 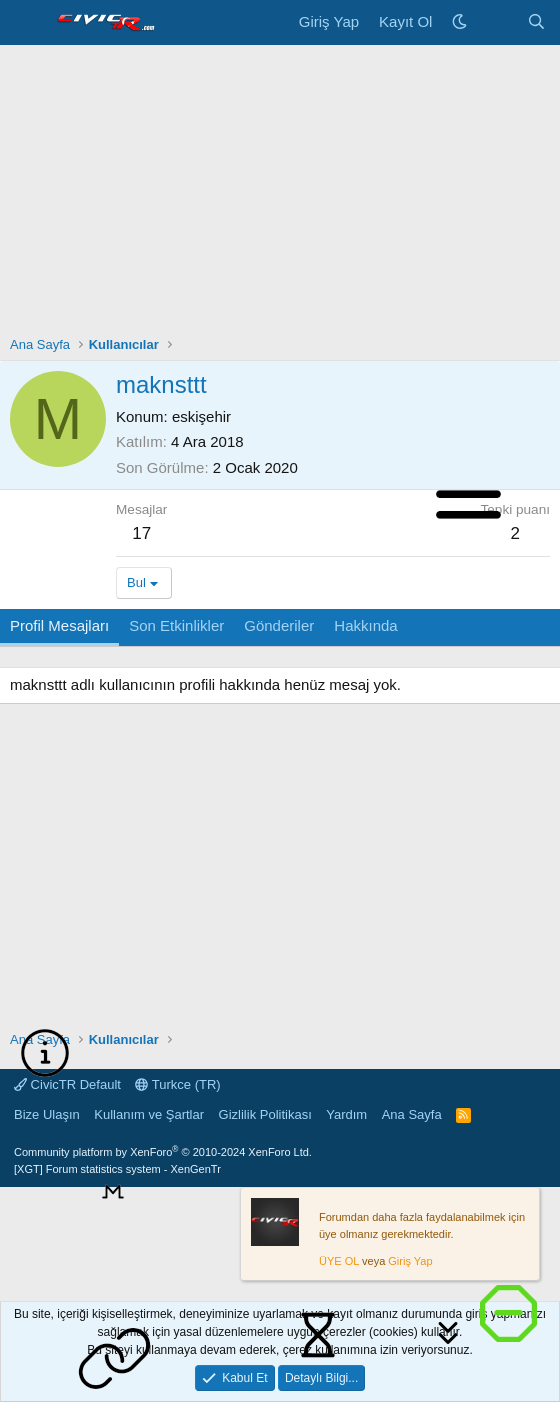 What do you see at coordinates (318, 1335) in the screenshot?
I see `indicates a process is waiting or pending` at bounding box center [318, 1335].